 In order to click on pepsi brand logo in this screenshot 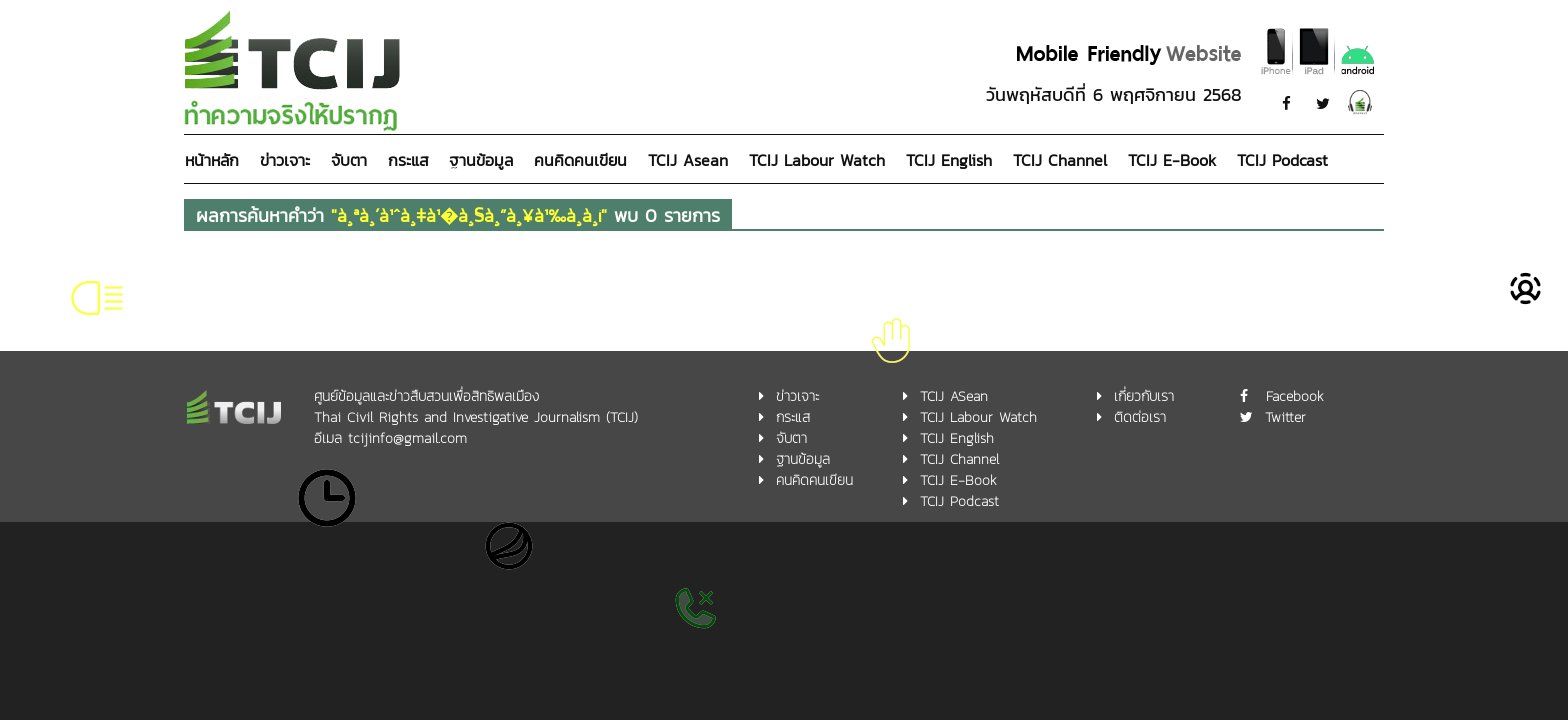, I will do `click(509, 546)`.